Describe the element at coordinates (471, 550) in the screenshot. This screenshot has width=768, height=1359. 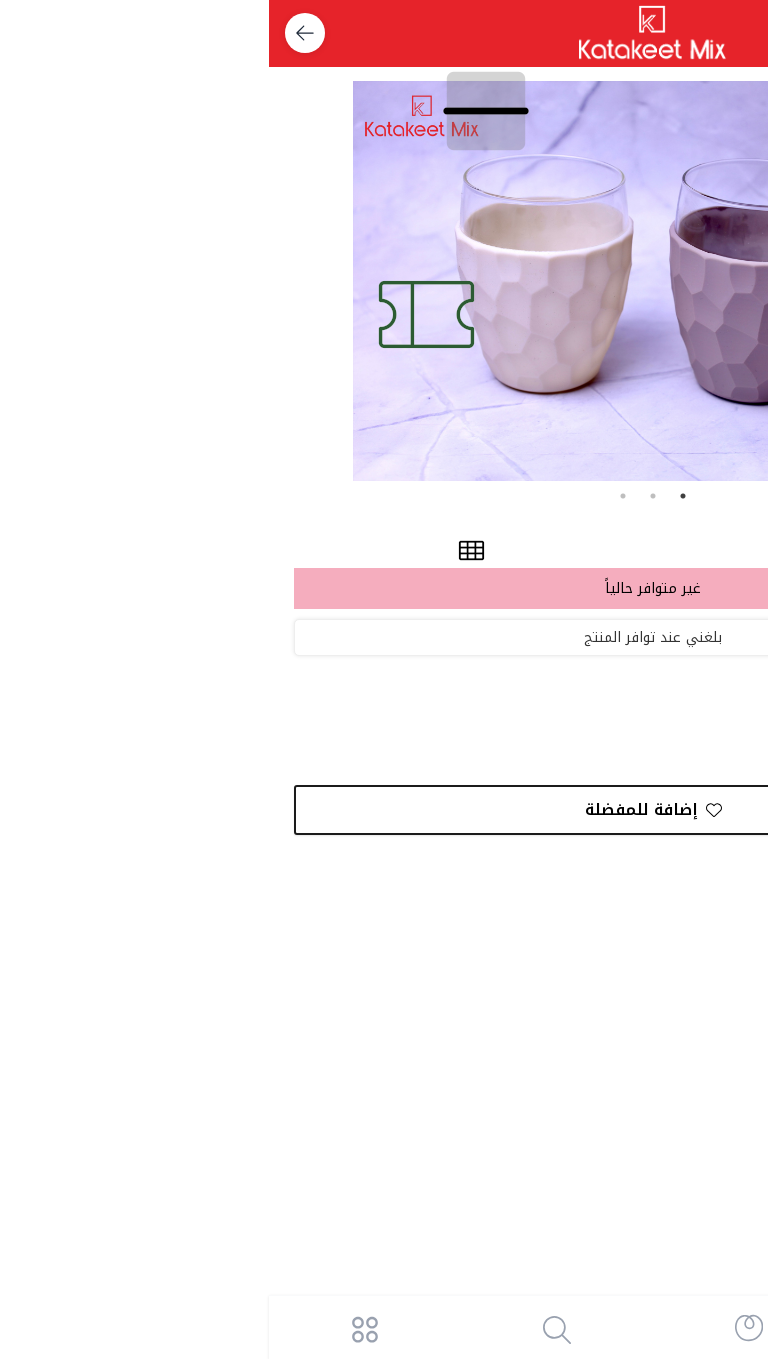
I see `view all apps or menu options` at that location.